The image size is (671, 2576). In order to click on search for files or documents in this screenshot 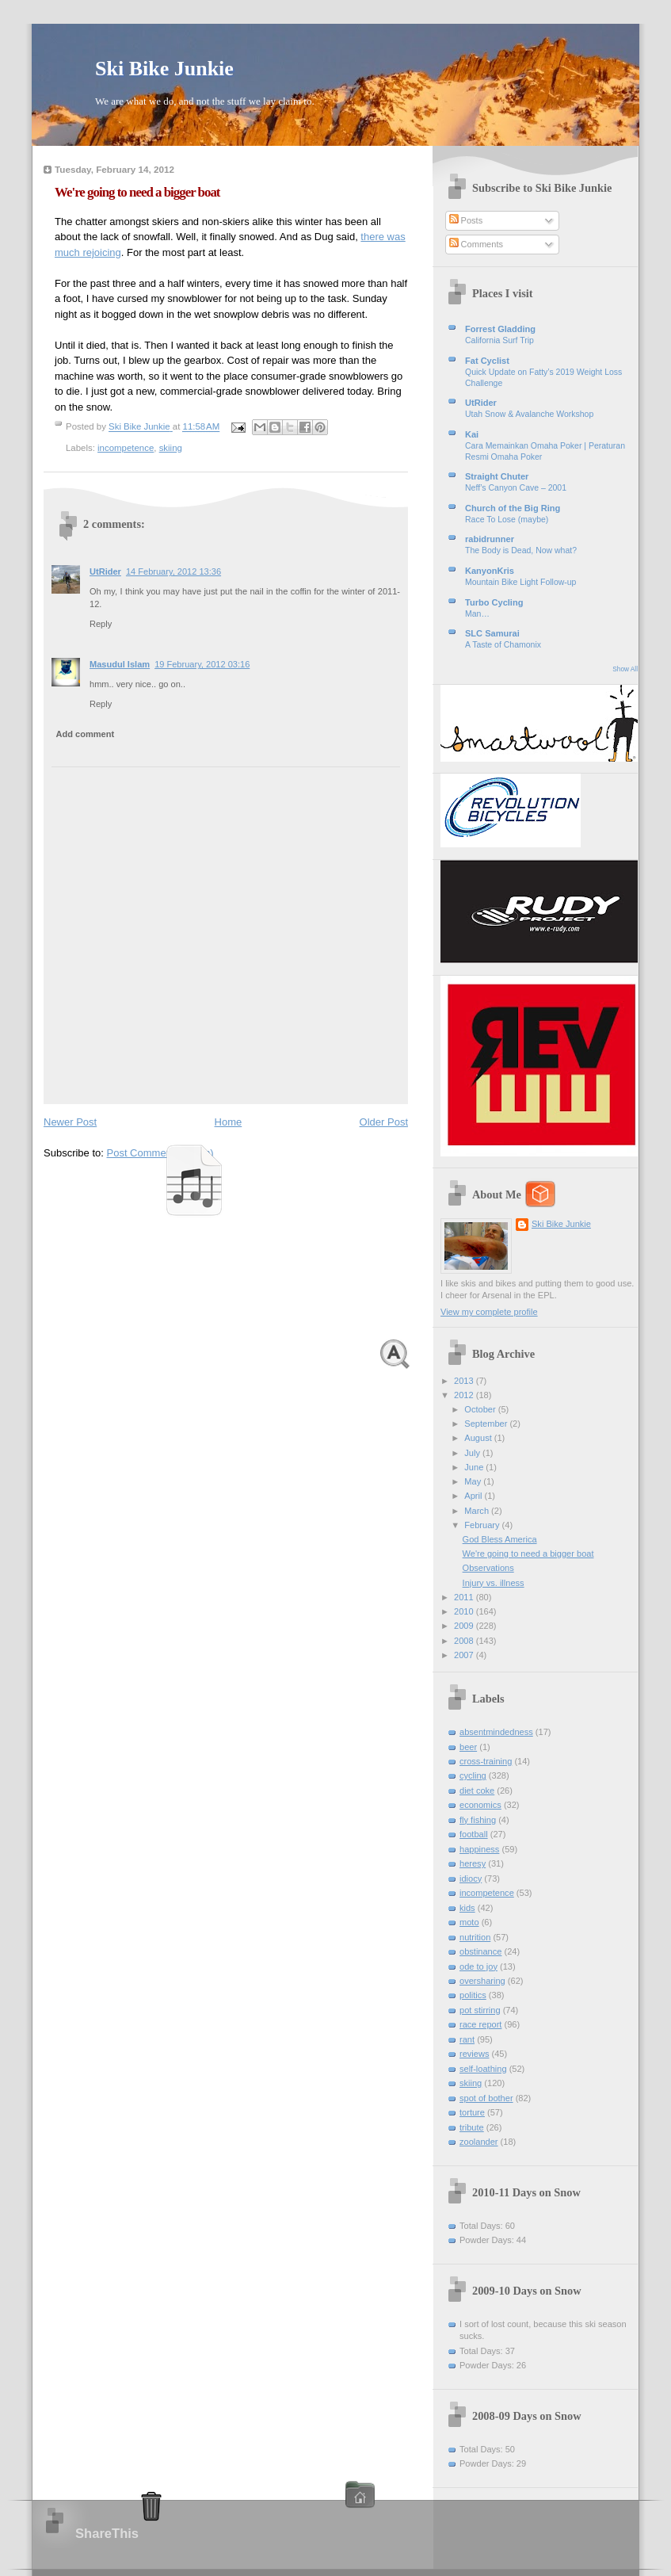, I will do `click(395, 1354)`.